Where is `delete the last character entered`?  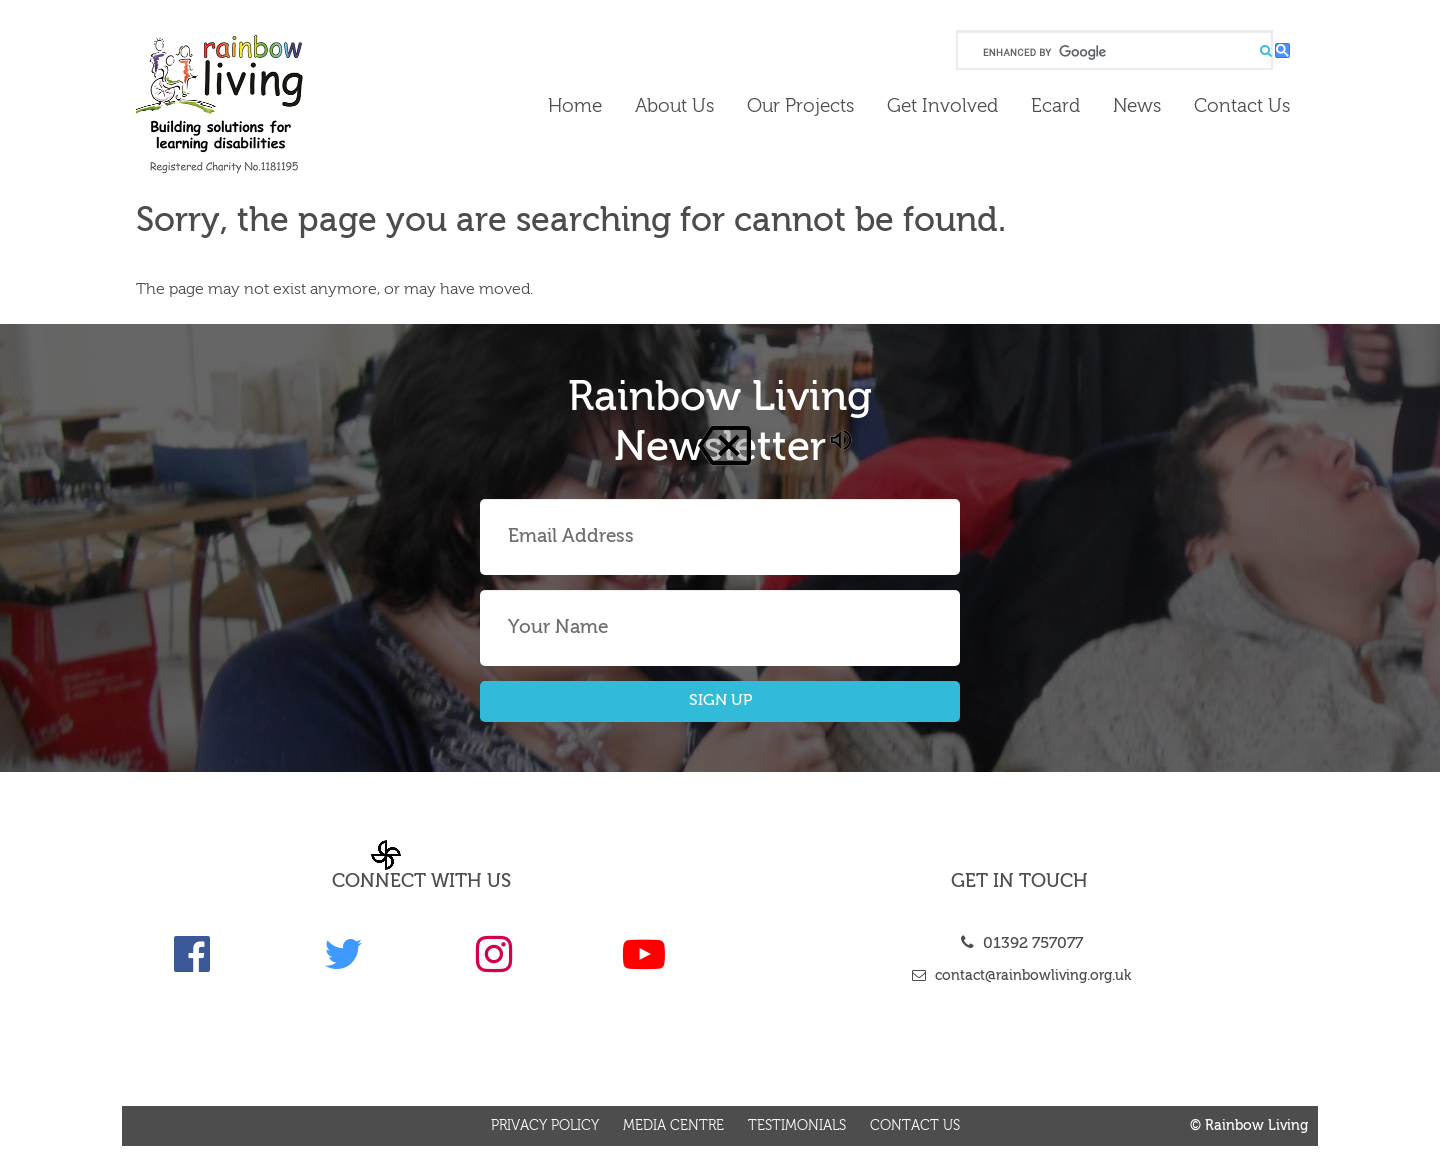
delete the last character entered is located at coordinates (724, 445).